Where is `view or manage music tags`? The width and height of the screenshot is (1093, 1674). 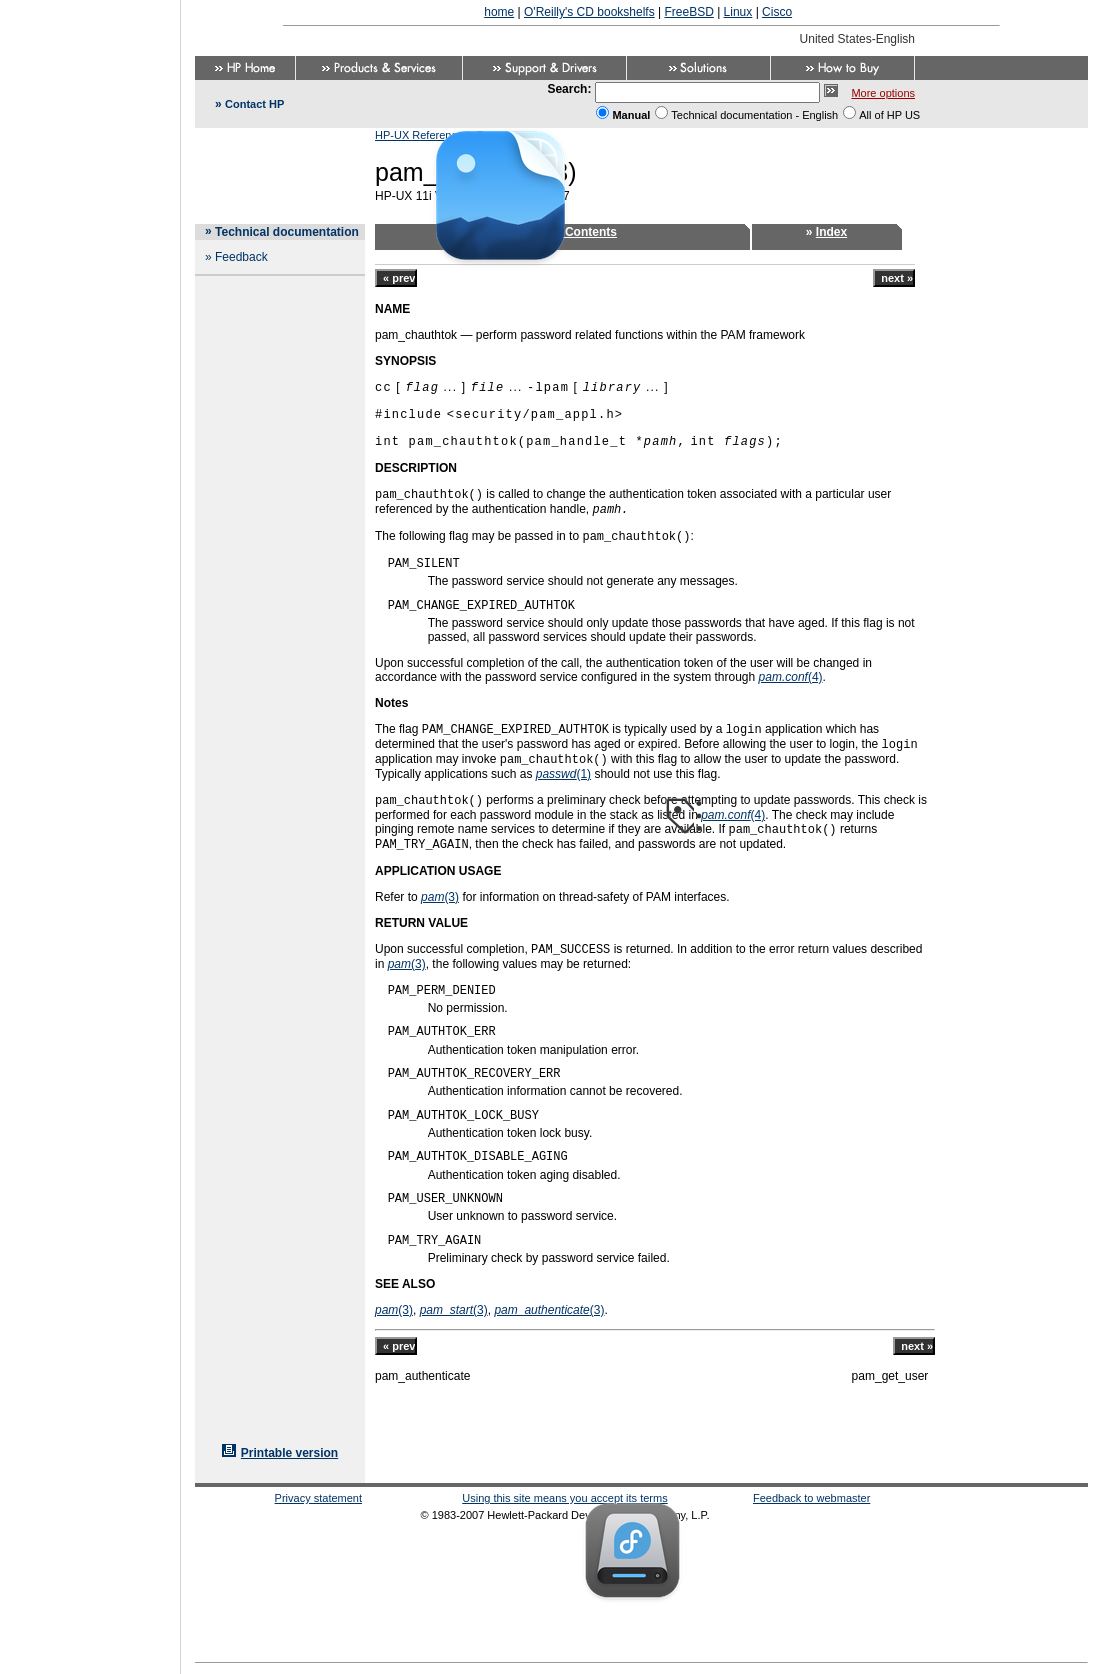 view or manage music tags is located at coordinates (684, 816).